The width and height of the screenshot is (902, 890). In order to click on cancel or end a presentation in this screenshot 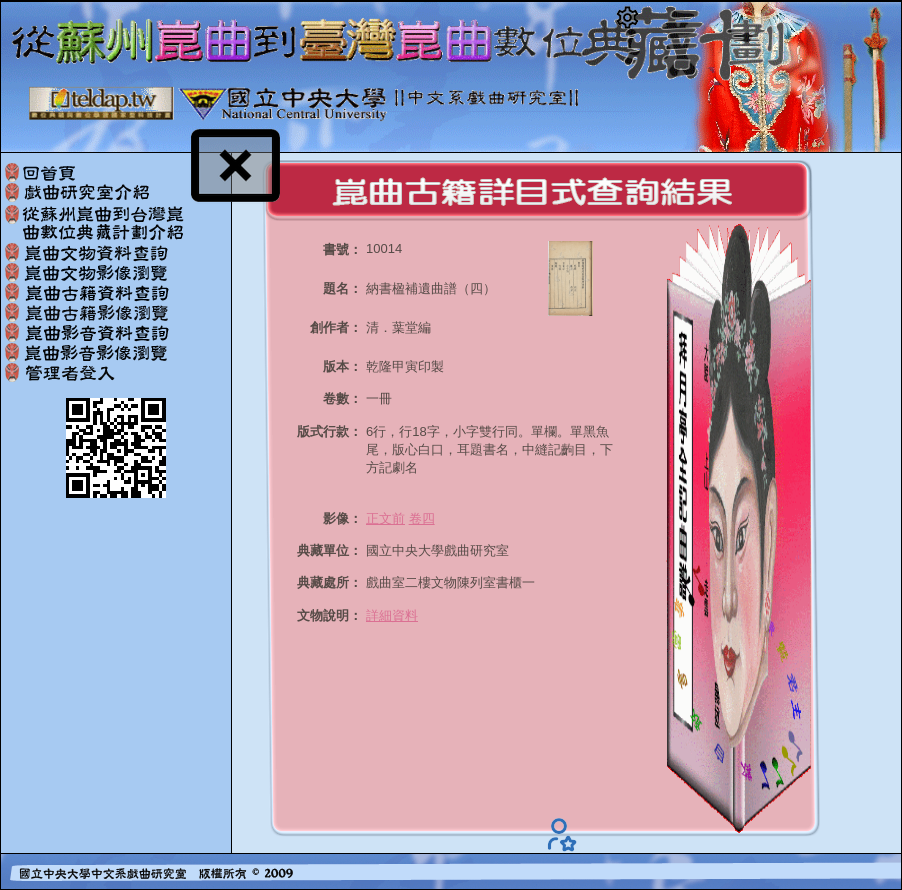, I will do `click(235, 165)`.